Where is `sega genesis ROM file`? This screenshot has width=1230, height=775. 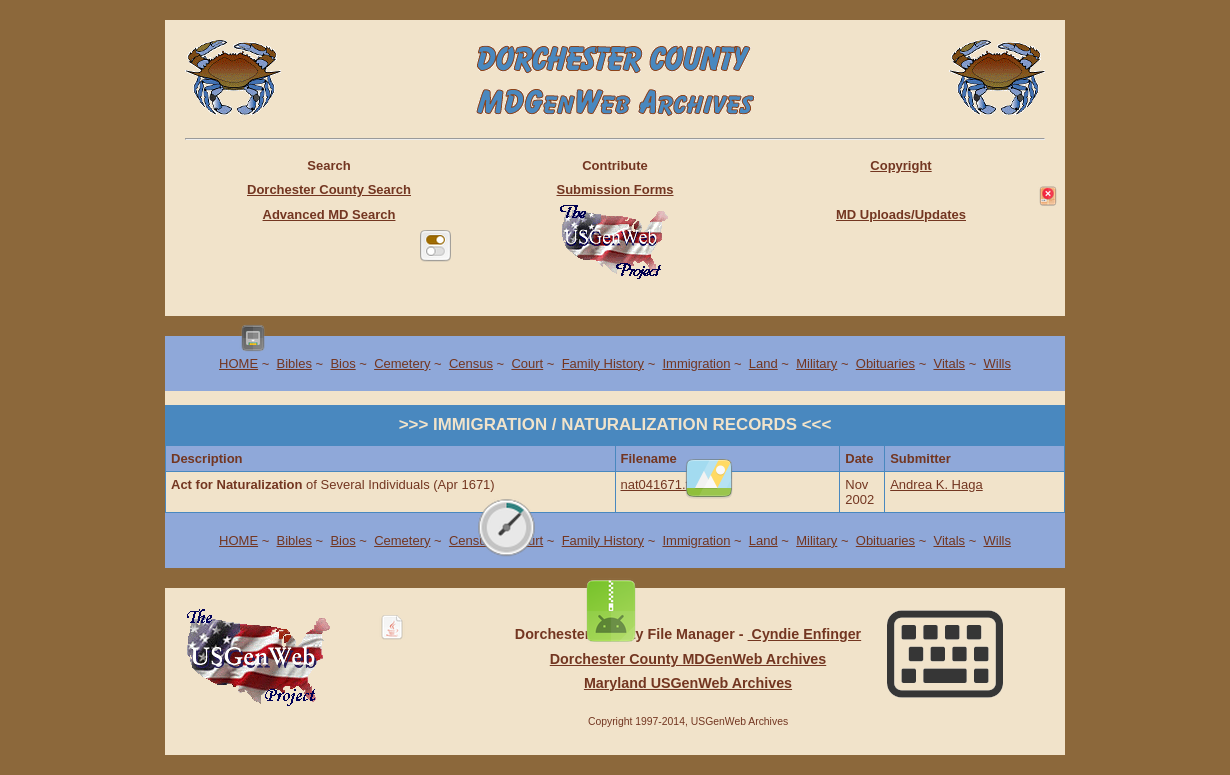
sega genesis ROM file is located at coordinates (253, 338).